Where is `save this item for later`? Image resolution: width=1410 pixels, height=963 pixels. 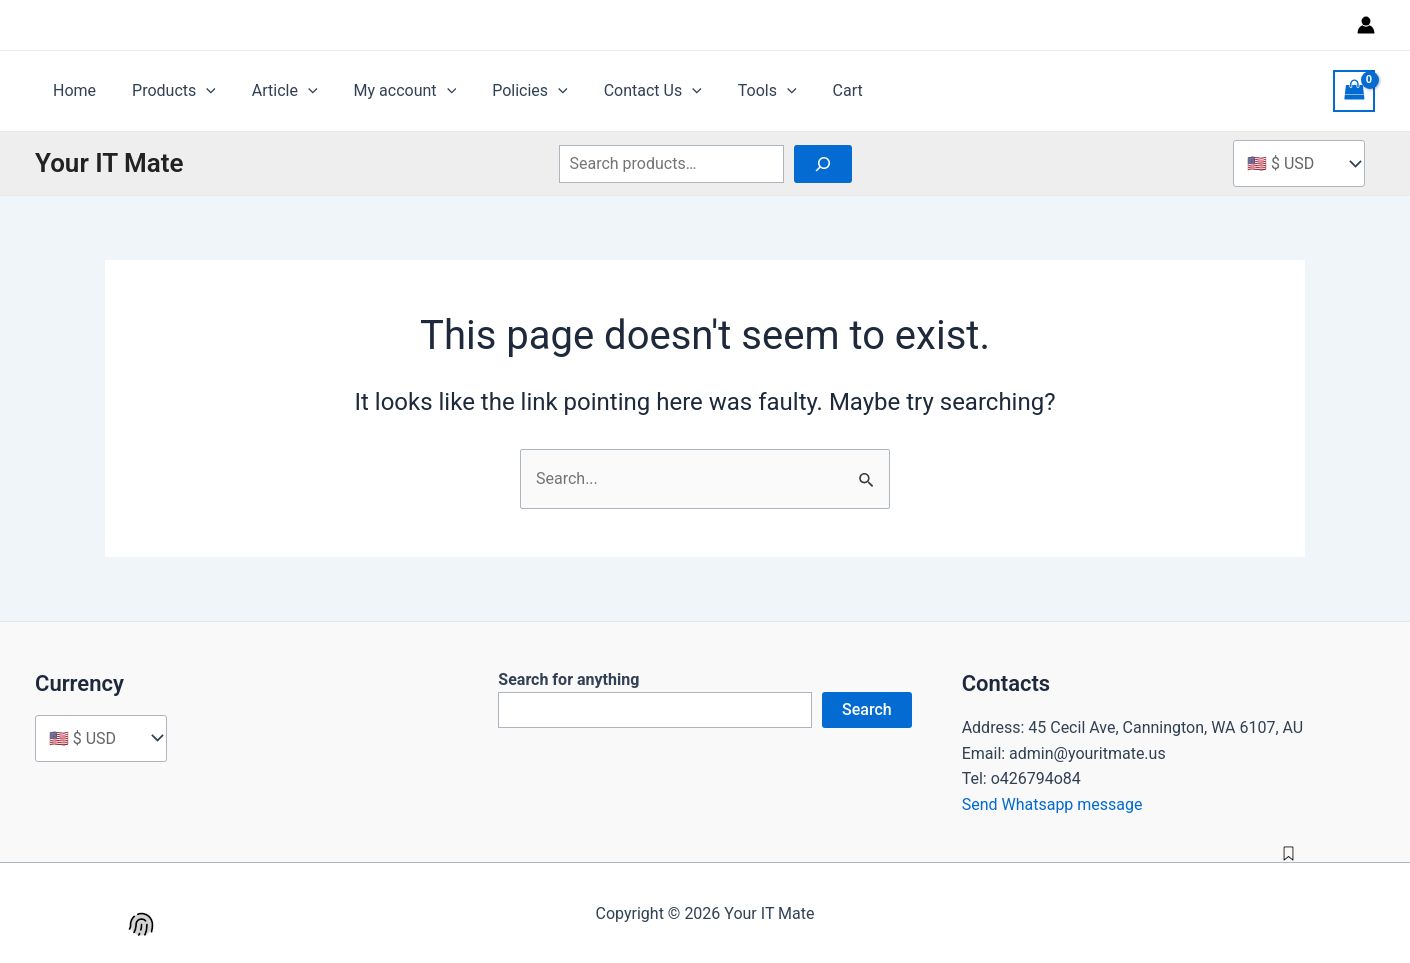
save this item for later is located at coordinates (1288, 853).